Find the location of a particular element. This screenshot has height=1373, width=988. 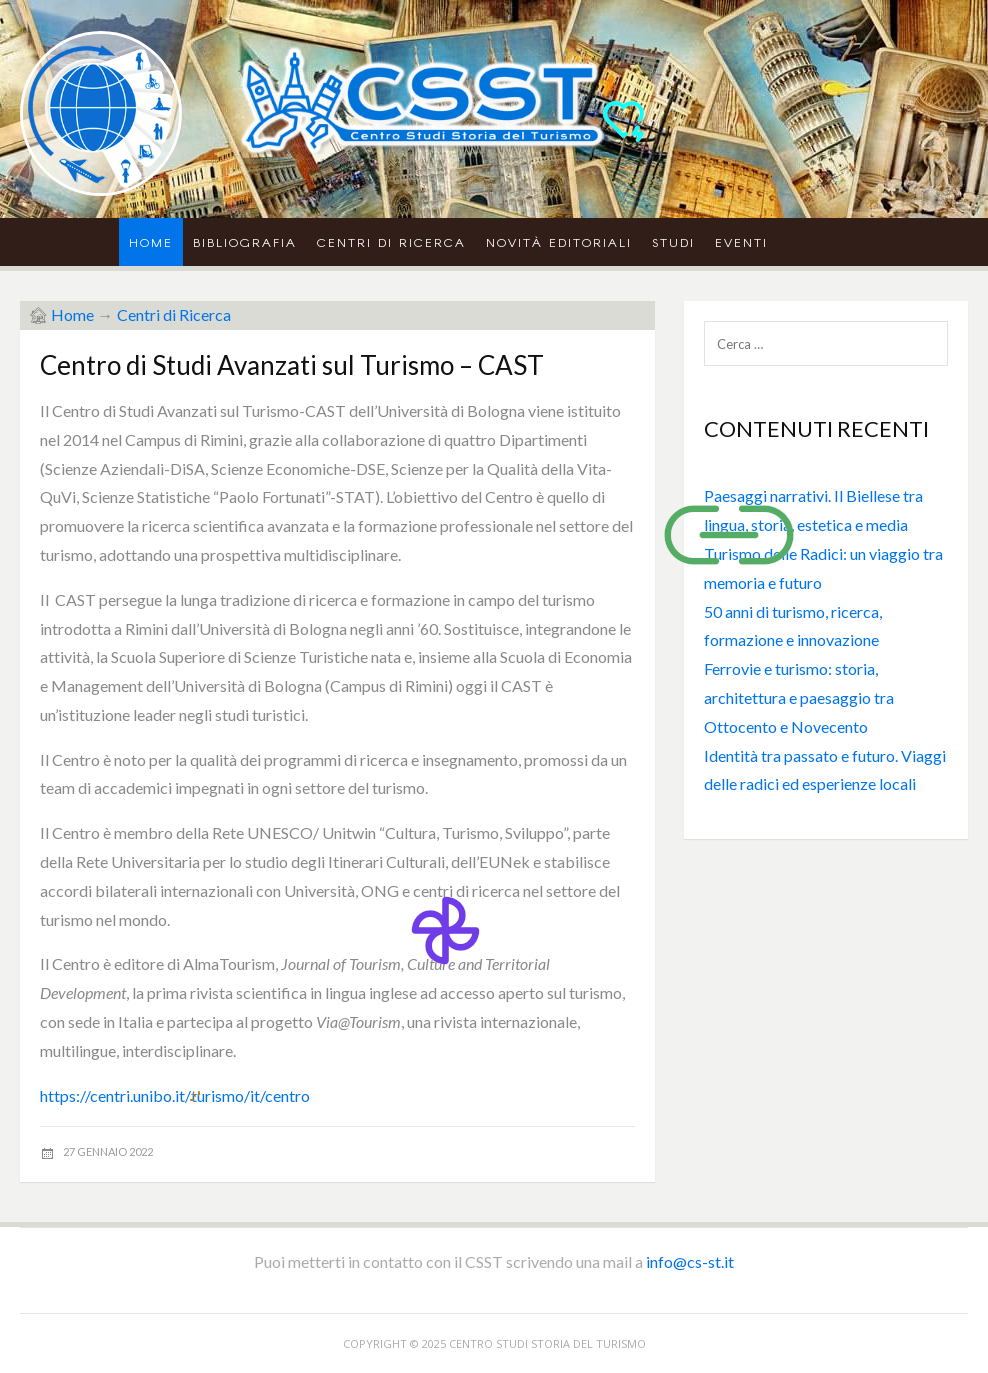

quick-like or instant favorite action is located at coordinates (623, 119).